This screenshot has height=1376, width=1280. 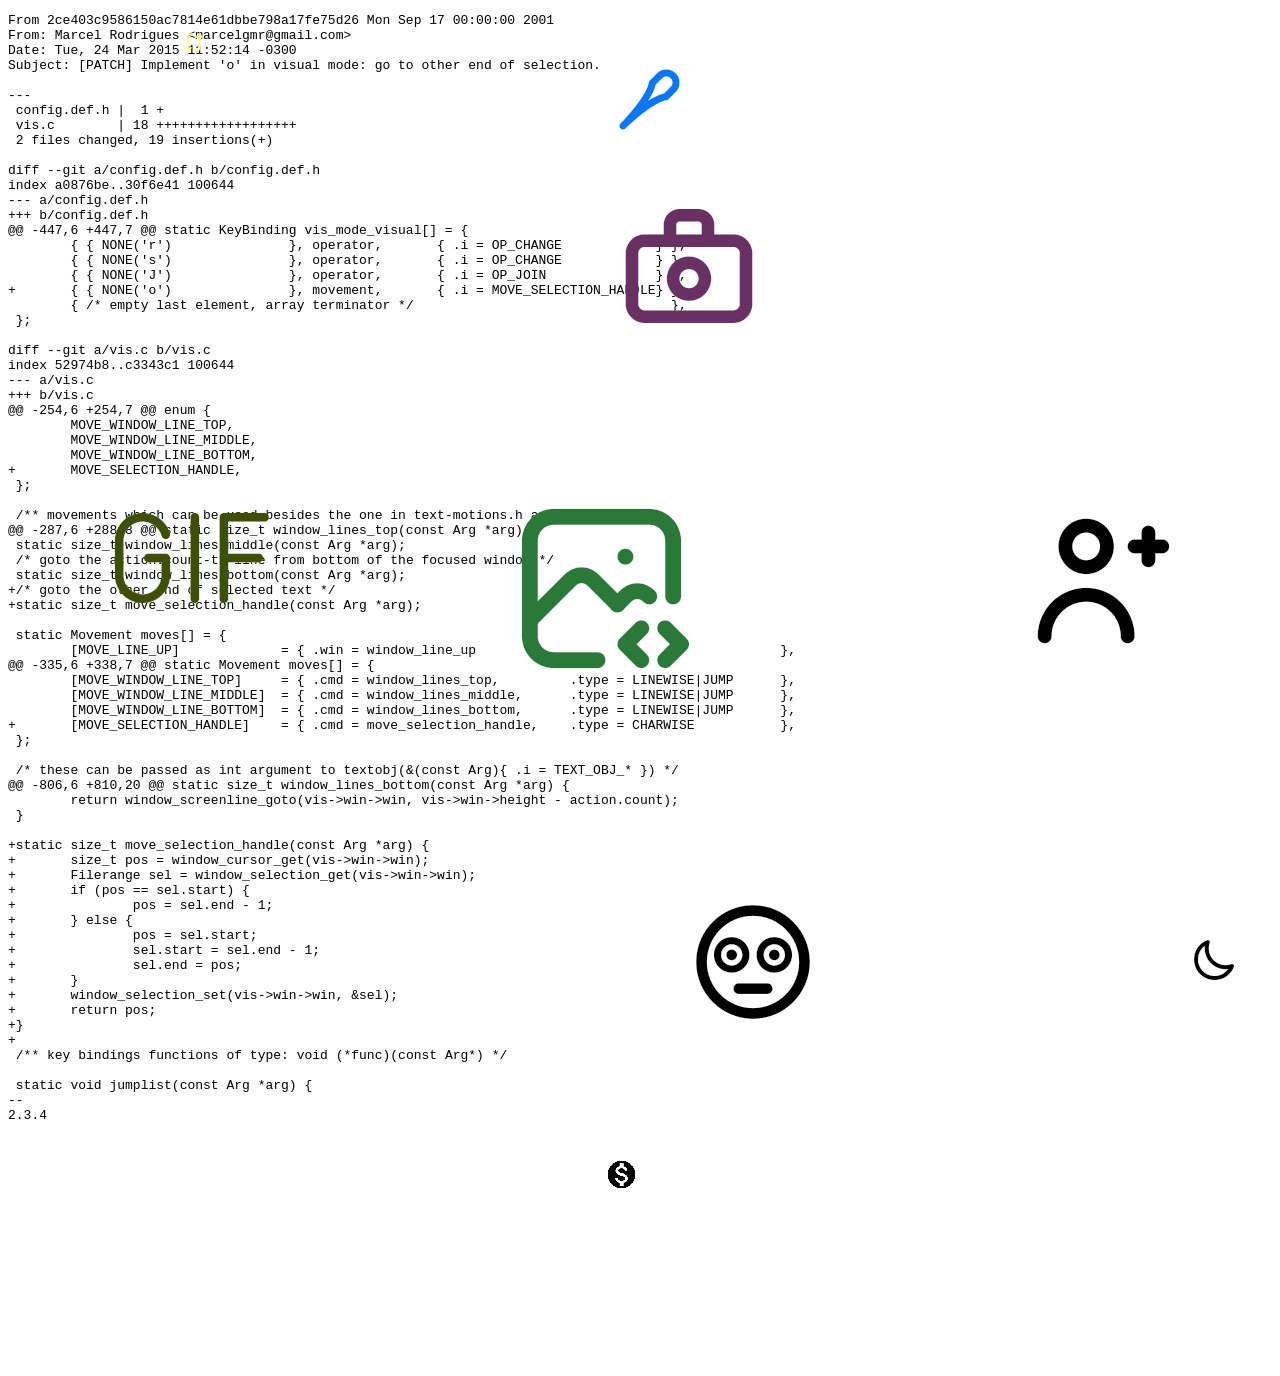 What do you see at coordinates (1214, 960) in the screenshot?
I see `enable dark mode` at bounding box center [1214, 960].